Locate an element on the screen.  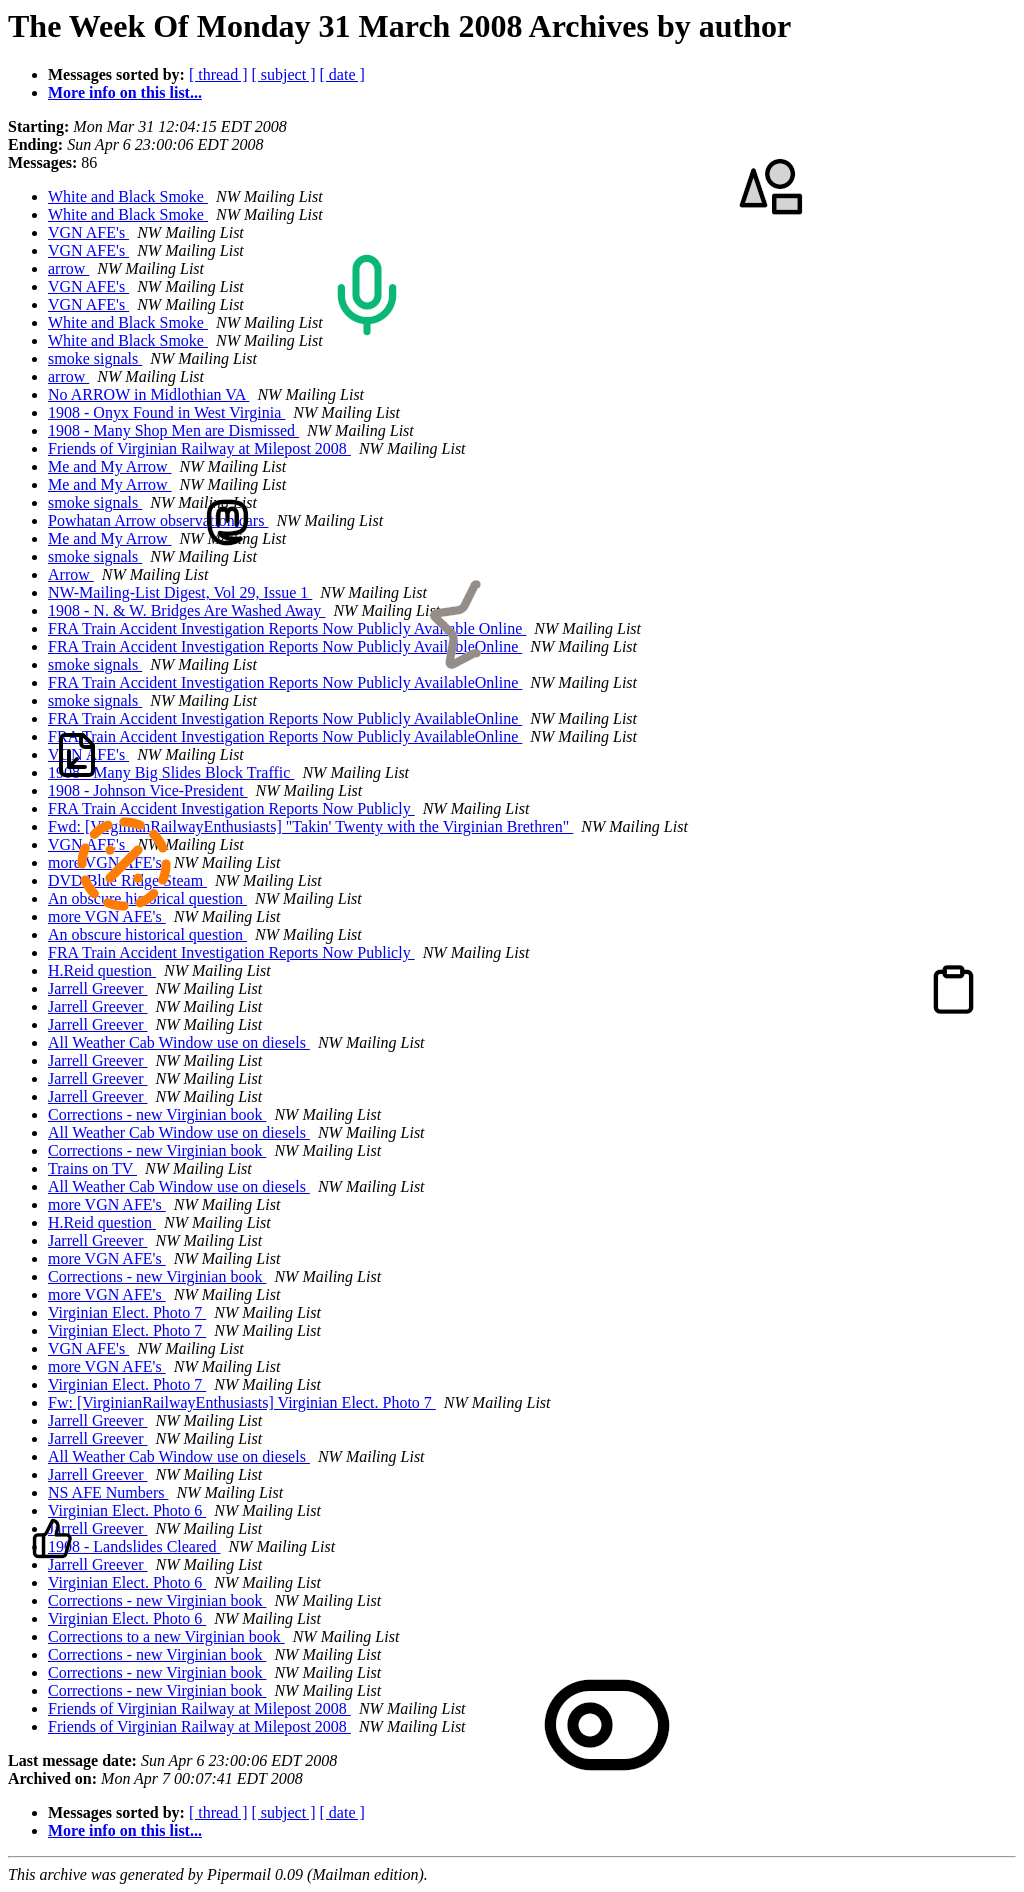
copy content to clipboard is located at coordinates (953, 989).